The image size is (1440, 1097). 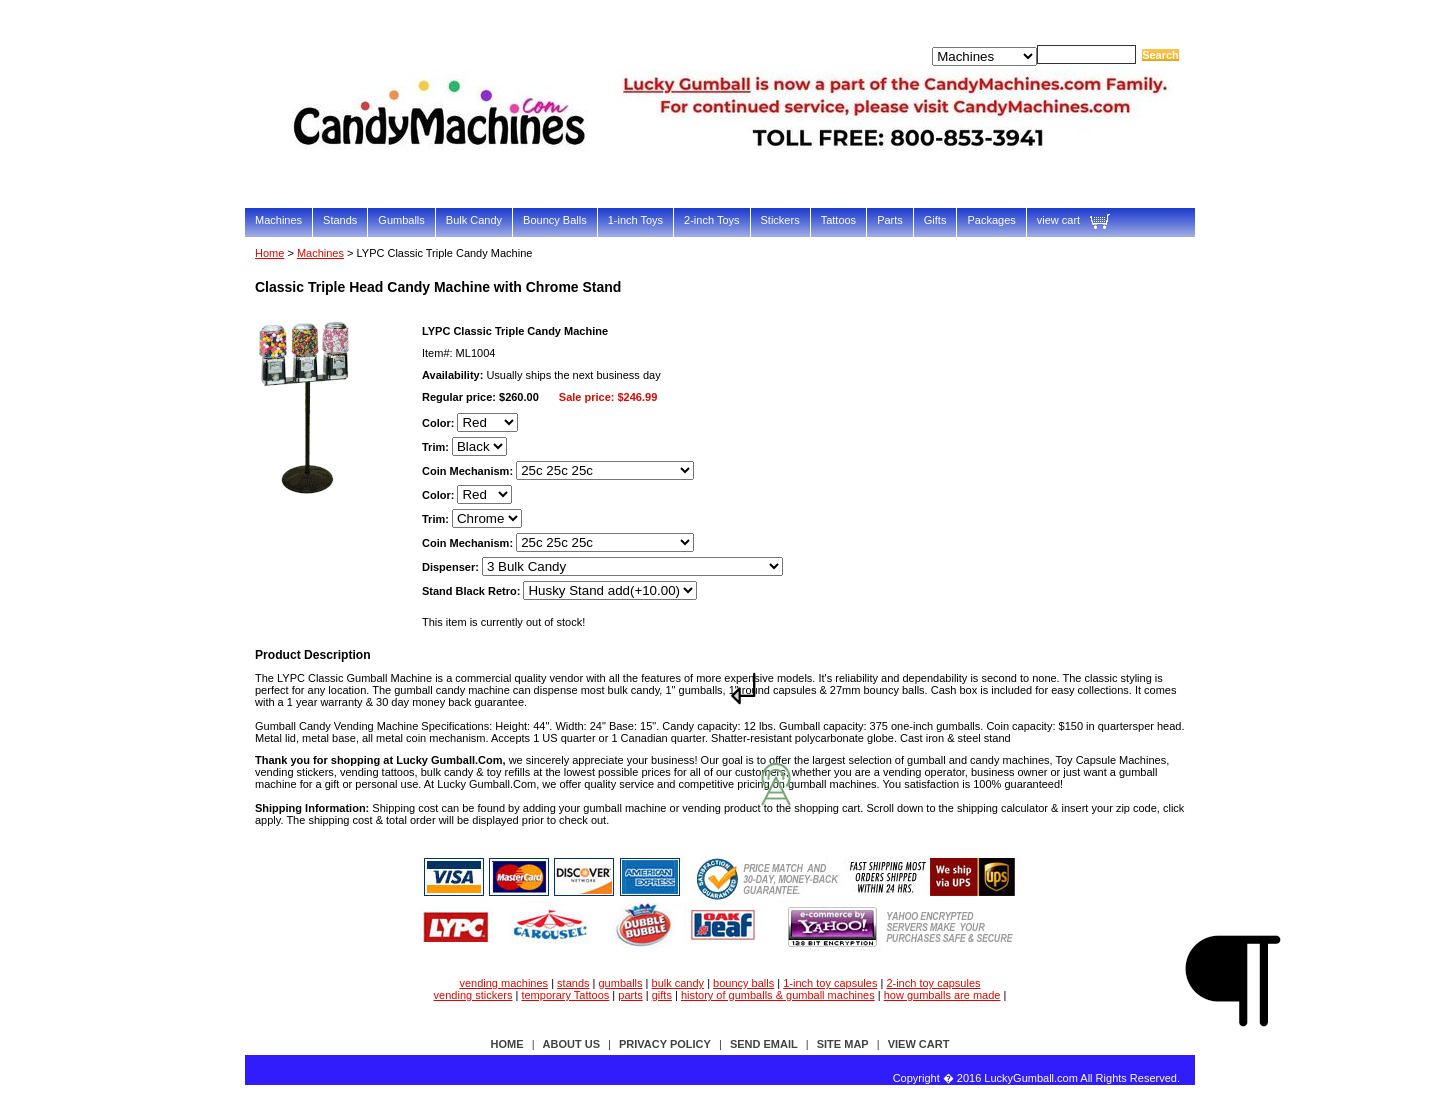 I want to click on indicates cellular network signal or connectivity, so click(x=776, y=785).